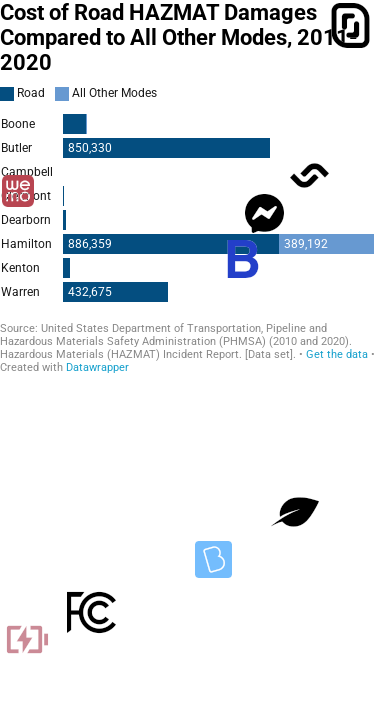 This screenshot has height=720, width=375. What do you see at coordinates (213, 559) in the screenshot?
I see `open the BYJU'S learning app` at bounding box center [213, 559].